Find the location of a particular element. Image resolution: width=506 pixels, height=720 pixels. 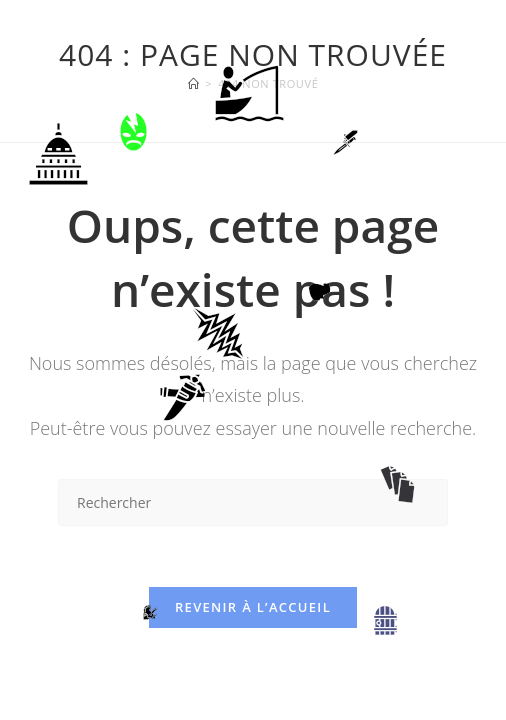

indicates electrical frequency or power level is located at coordinates (218, 333).